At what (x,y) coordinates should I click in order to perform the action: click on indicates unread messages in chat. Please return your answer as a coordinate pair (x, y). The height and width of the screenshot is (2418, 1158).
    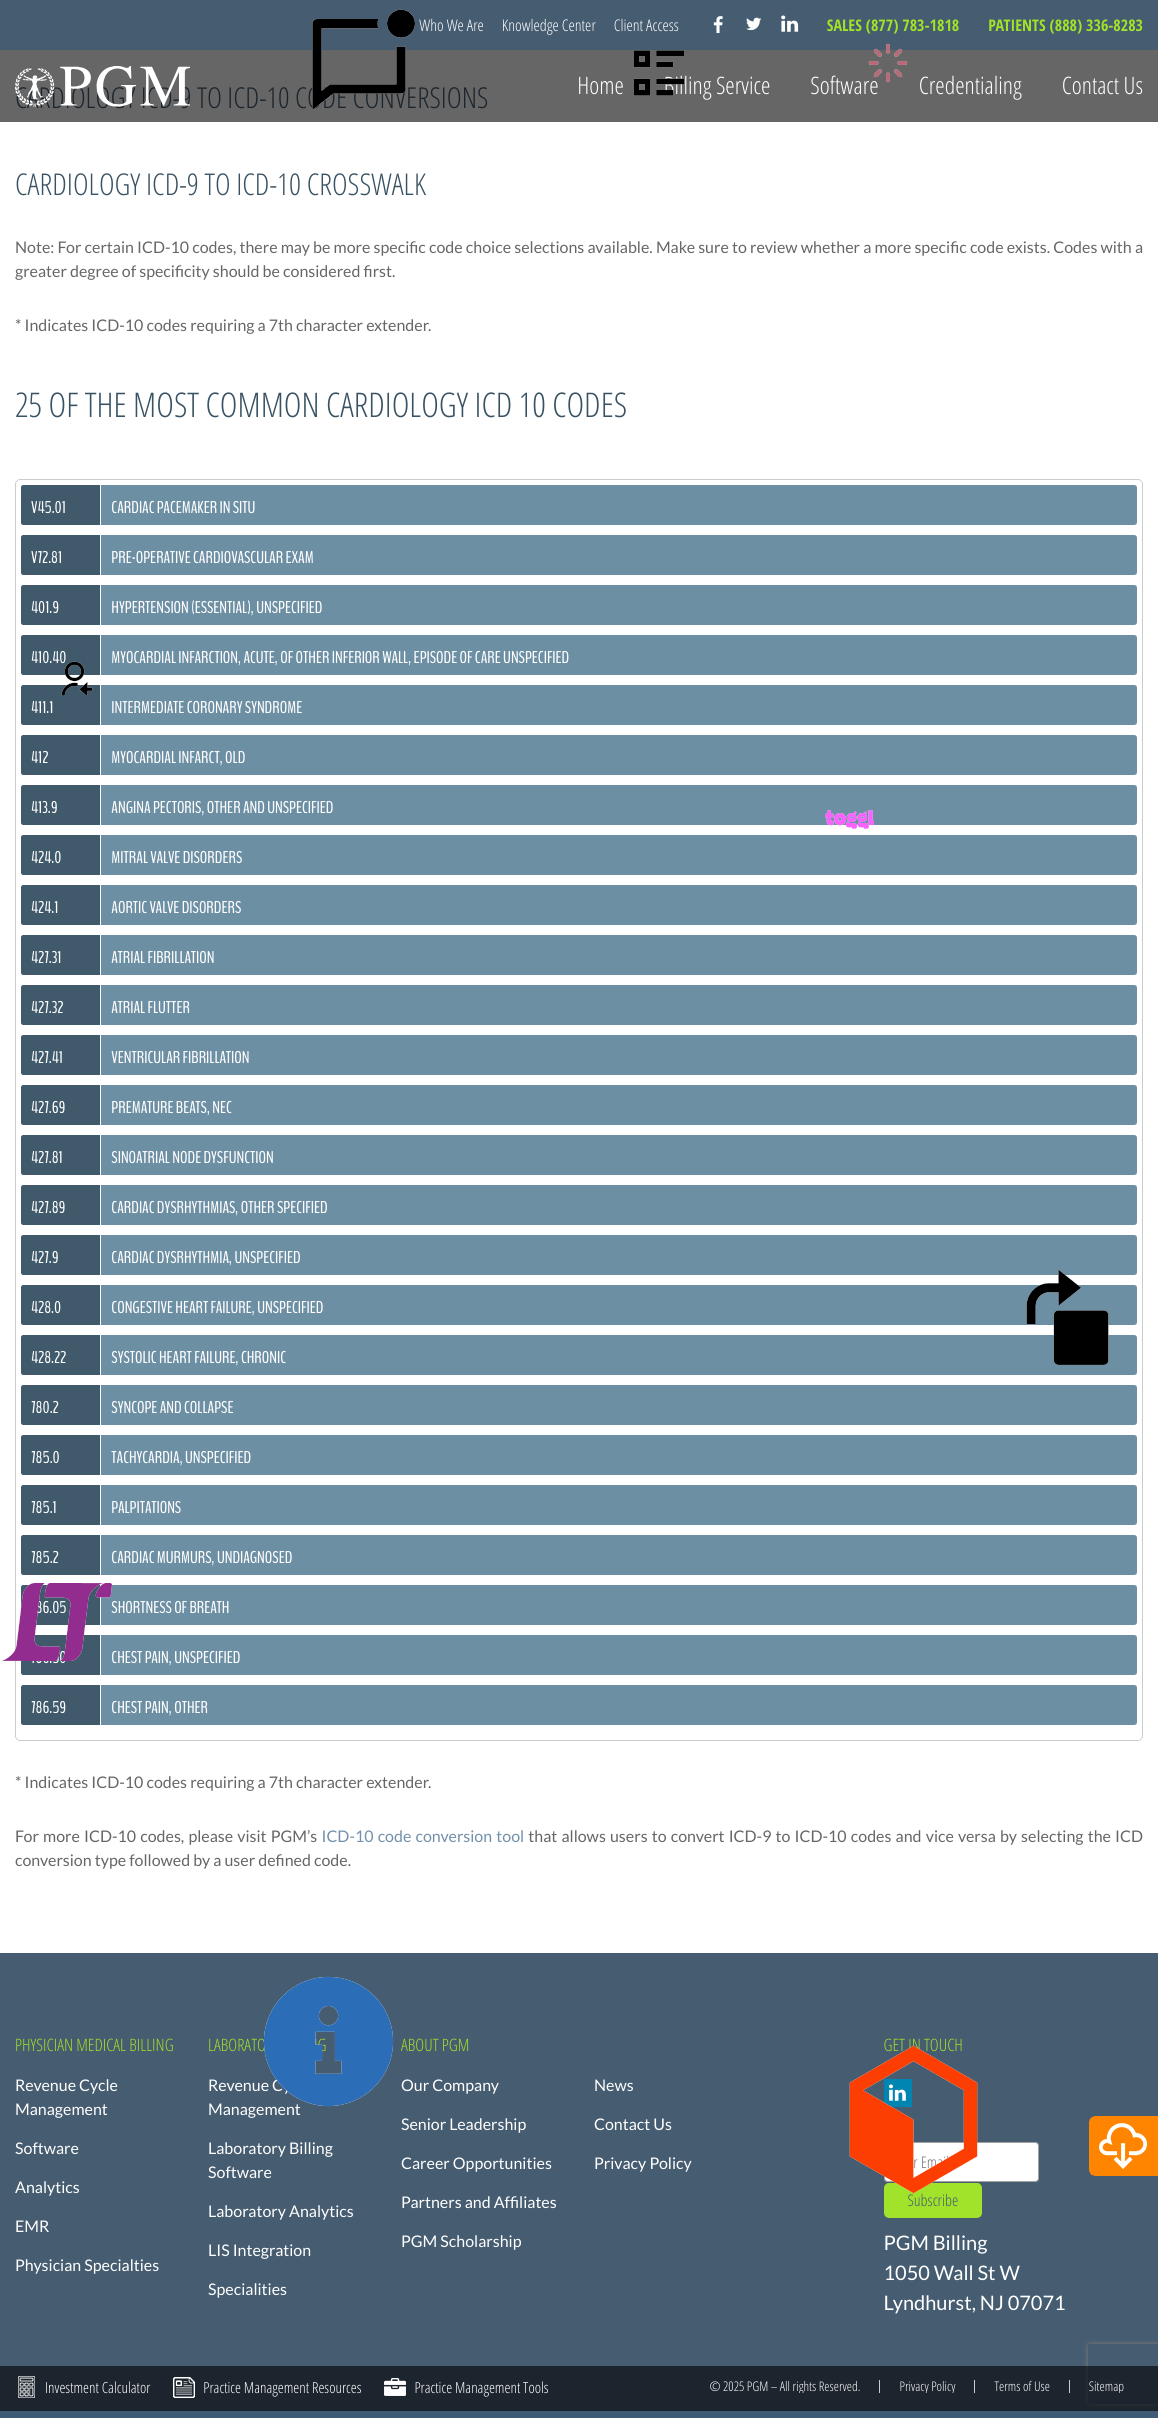
    Looking at the image, I should click on (359, 61).